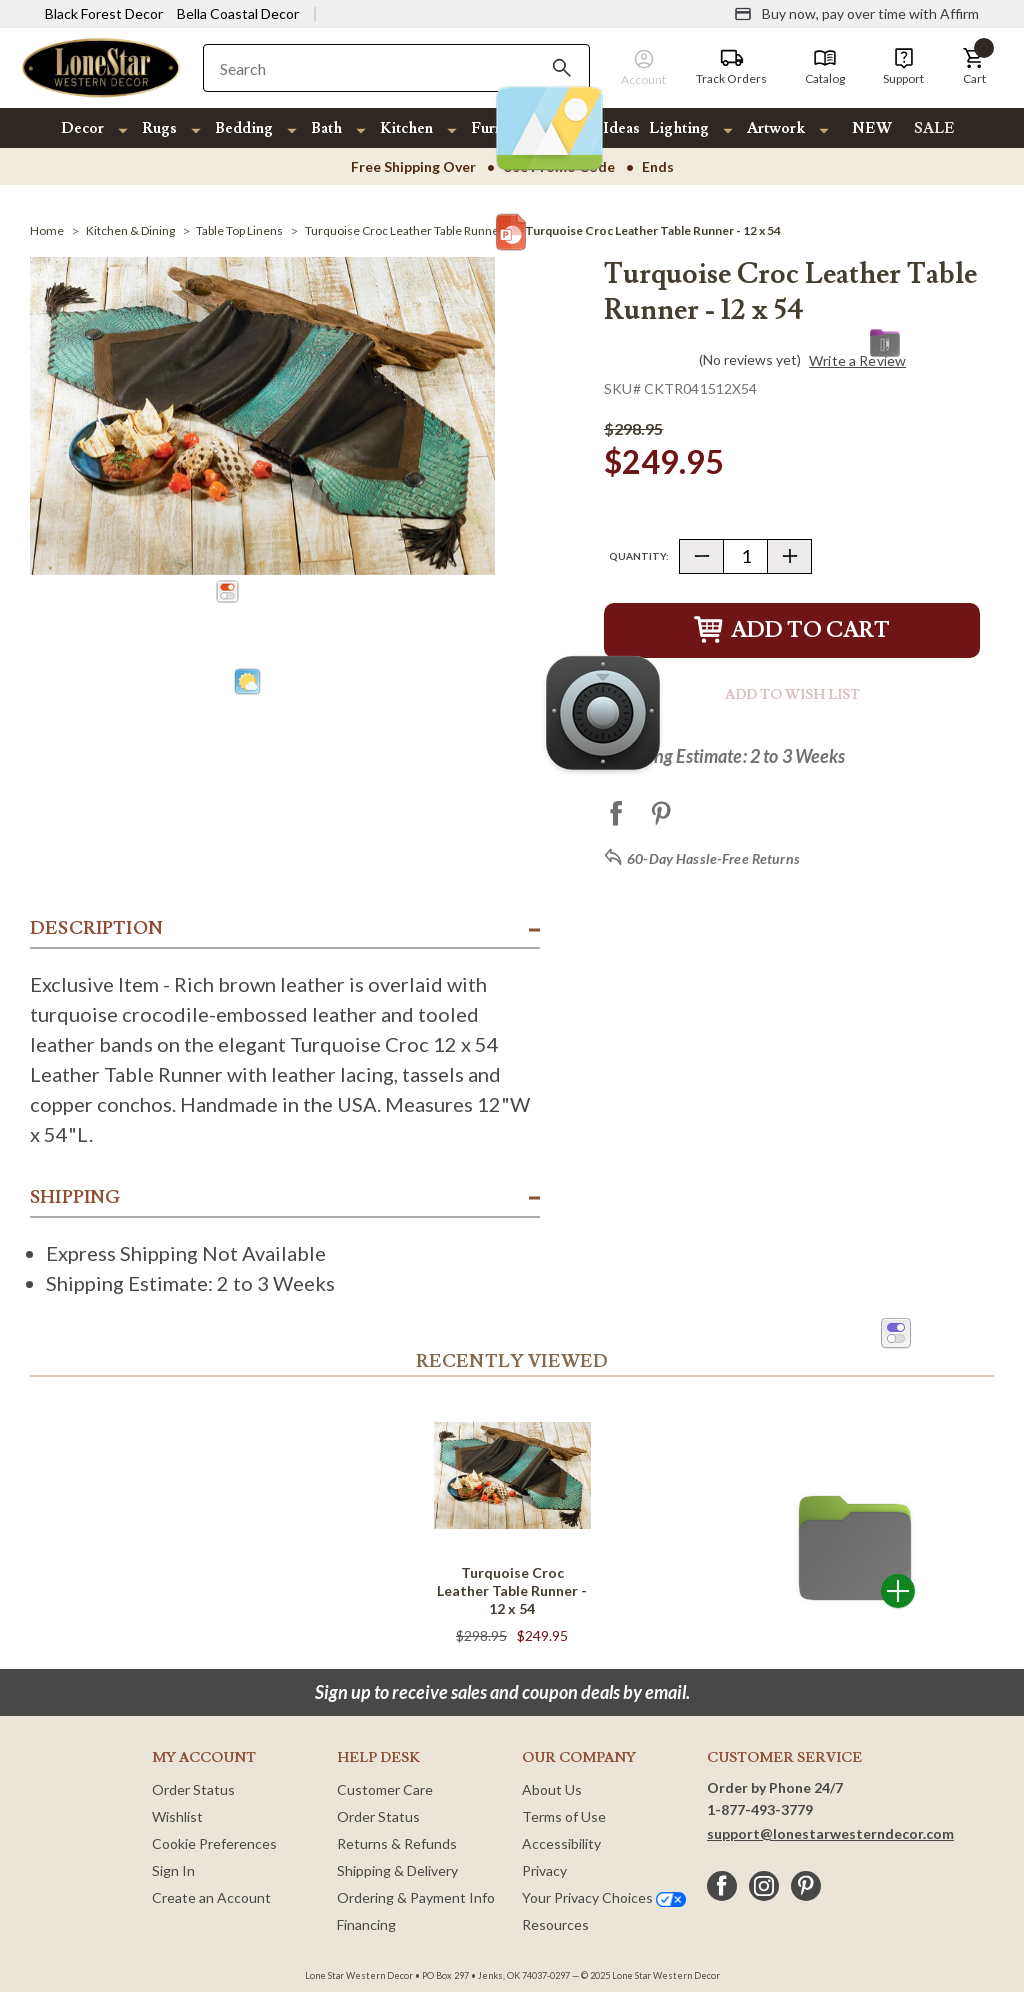  I want to click on open unity tweak tool settings, so click(896, 1333).